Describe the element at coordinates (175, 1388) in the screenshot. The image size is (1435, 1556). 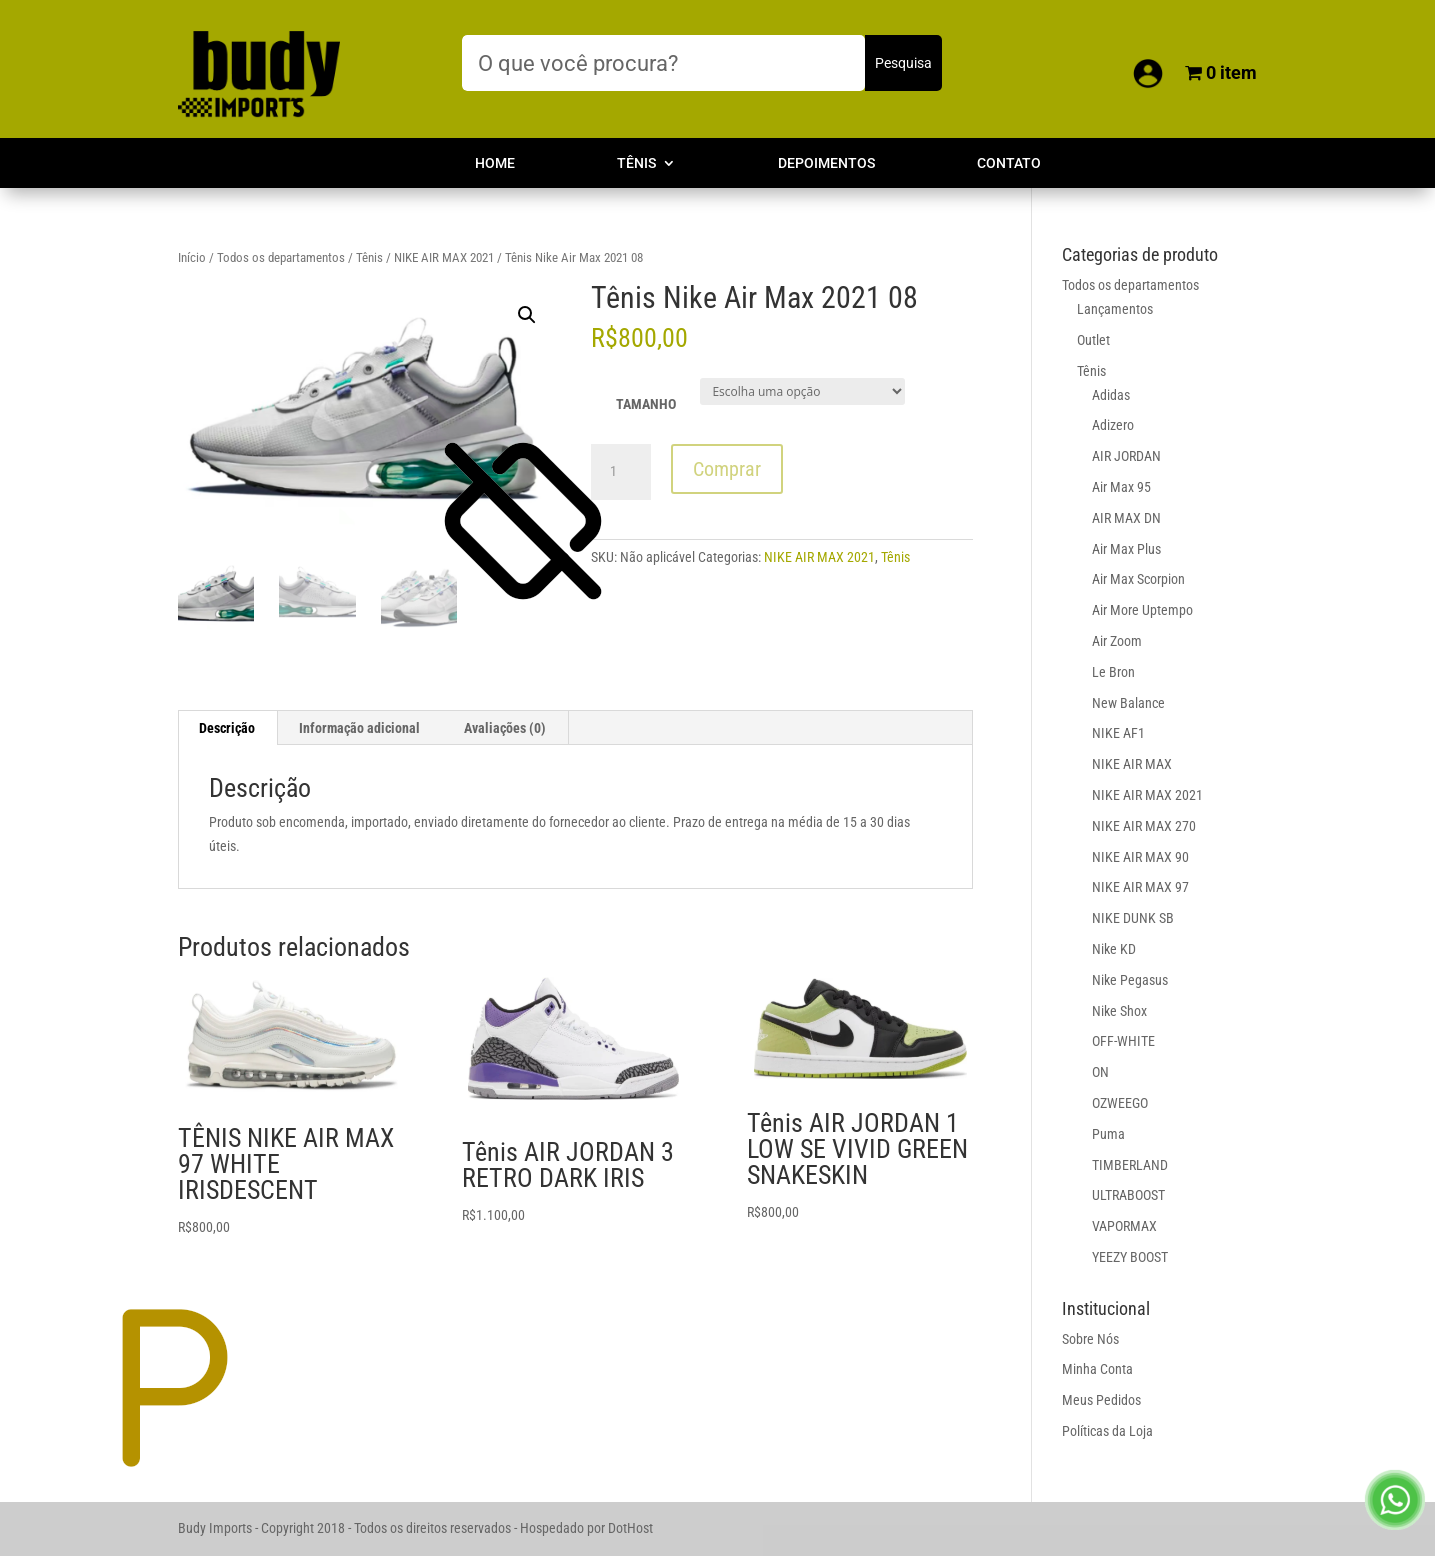
I see `indicates parking availability or location` at that location.